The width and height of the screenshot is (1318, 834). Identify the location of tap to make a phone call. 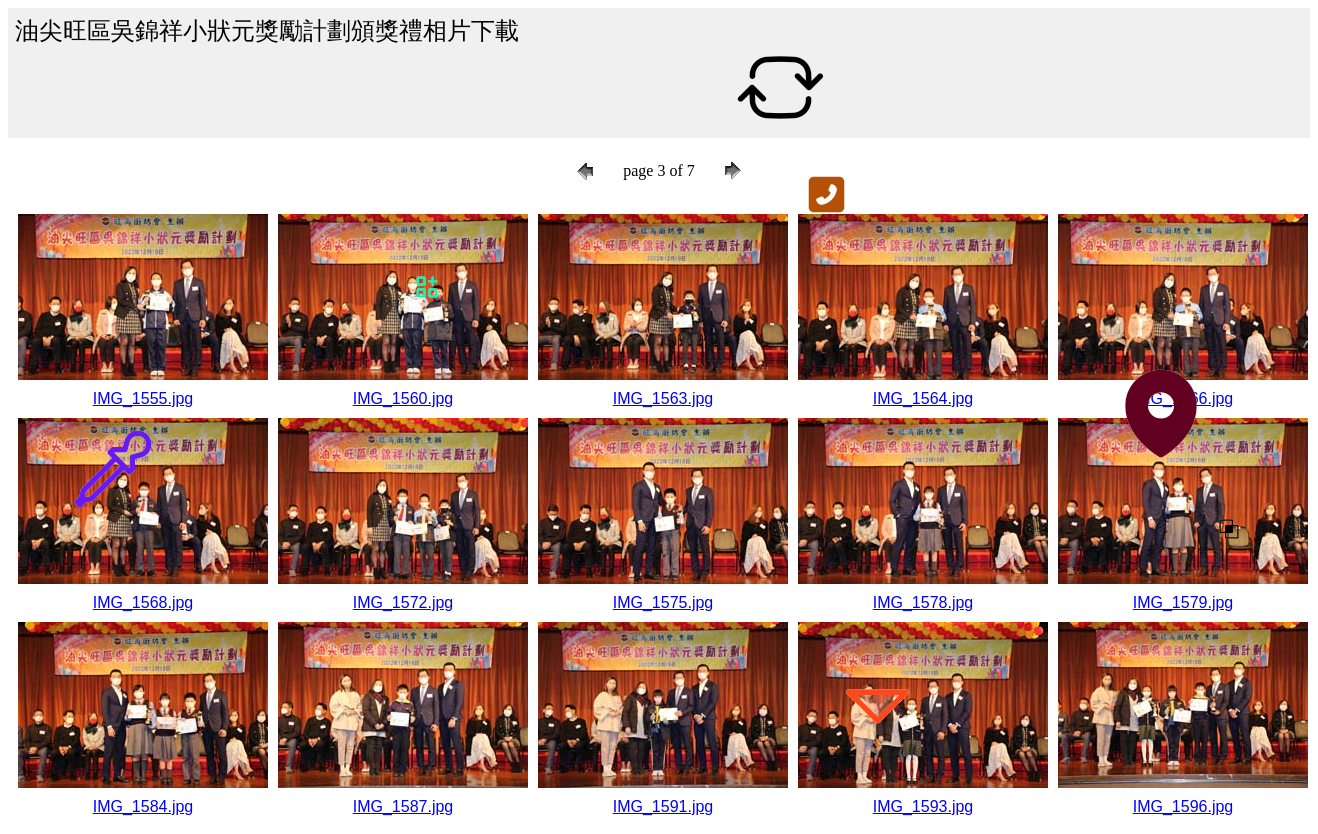
(826, 194).